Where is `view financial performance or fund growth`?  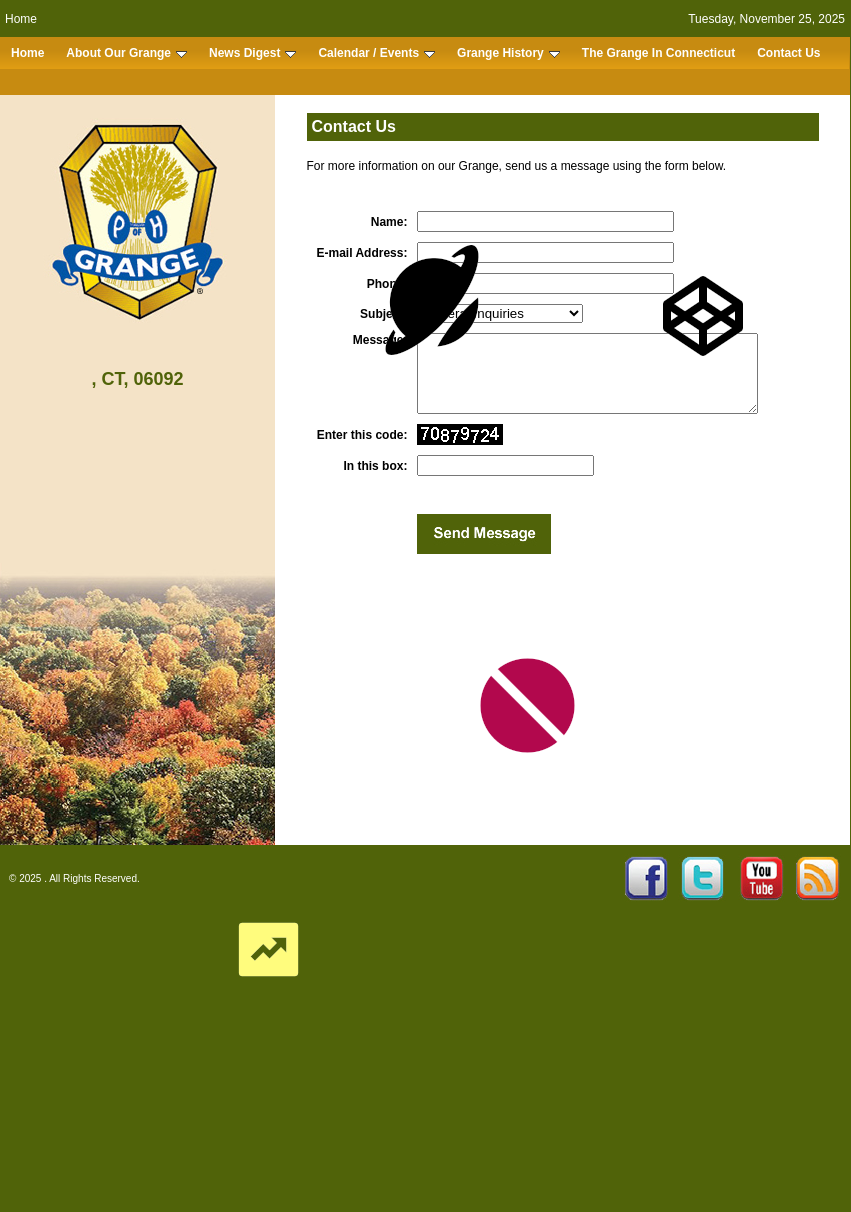 view financial performance or fund growth is located at coordinates (268, 949).